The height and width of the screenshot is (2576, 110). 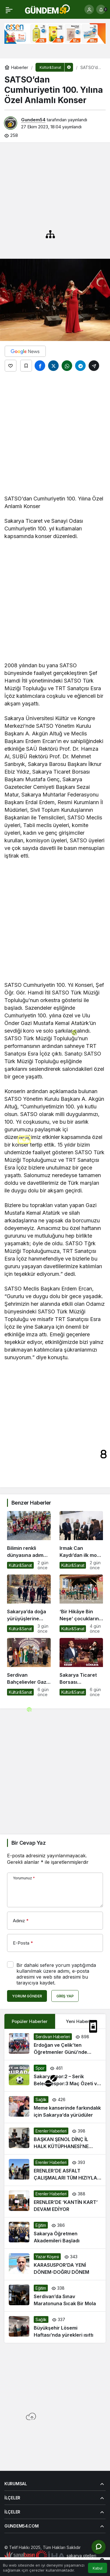 I want to click on access help or FAQ for international/global settings, so click(x=74, y=1033).